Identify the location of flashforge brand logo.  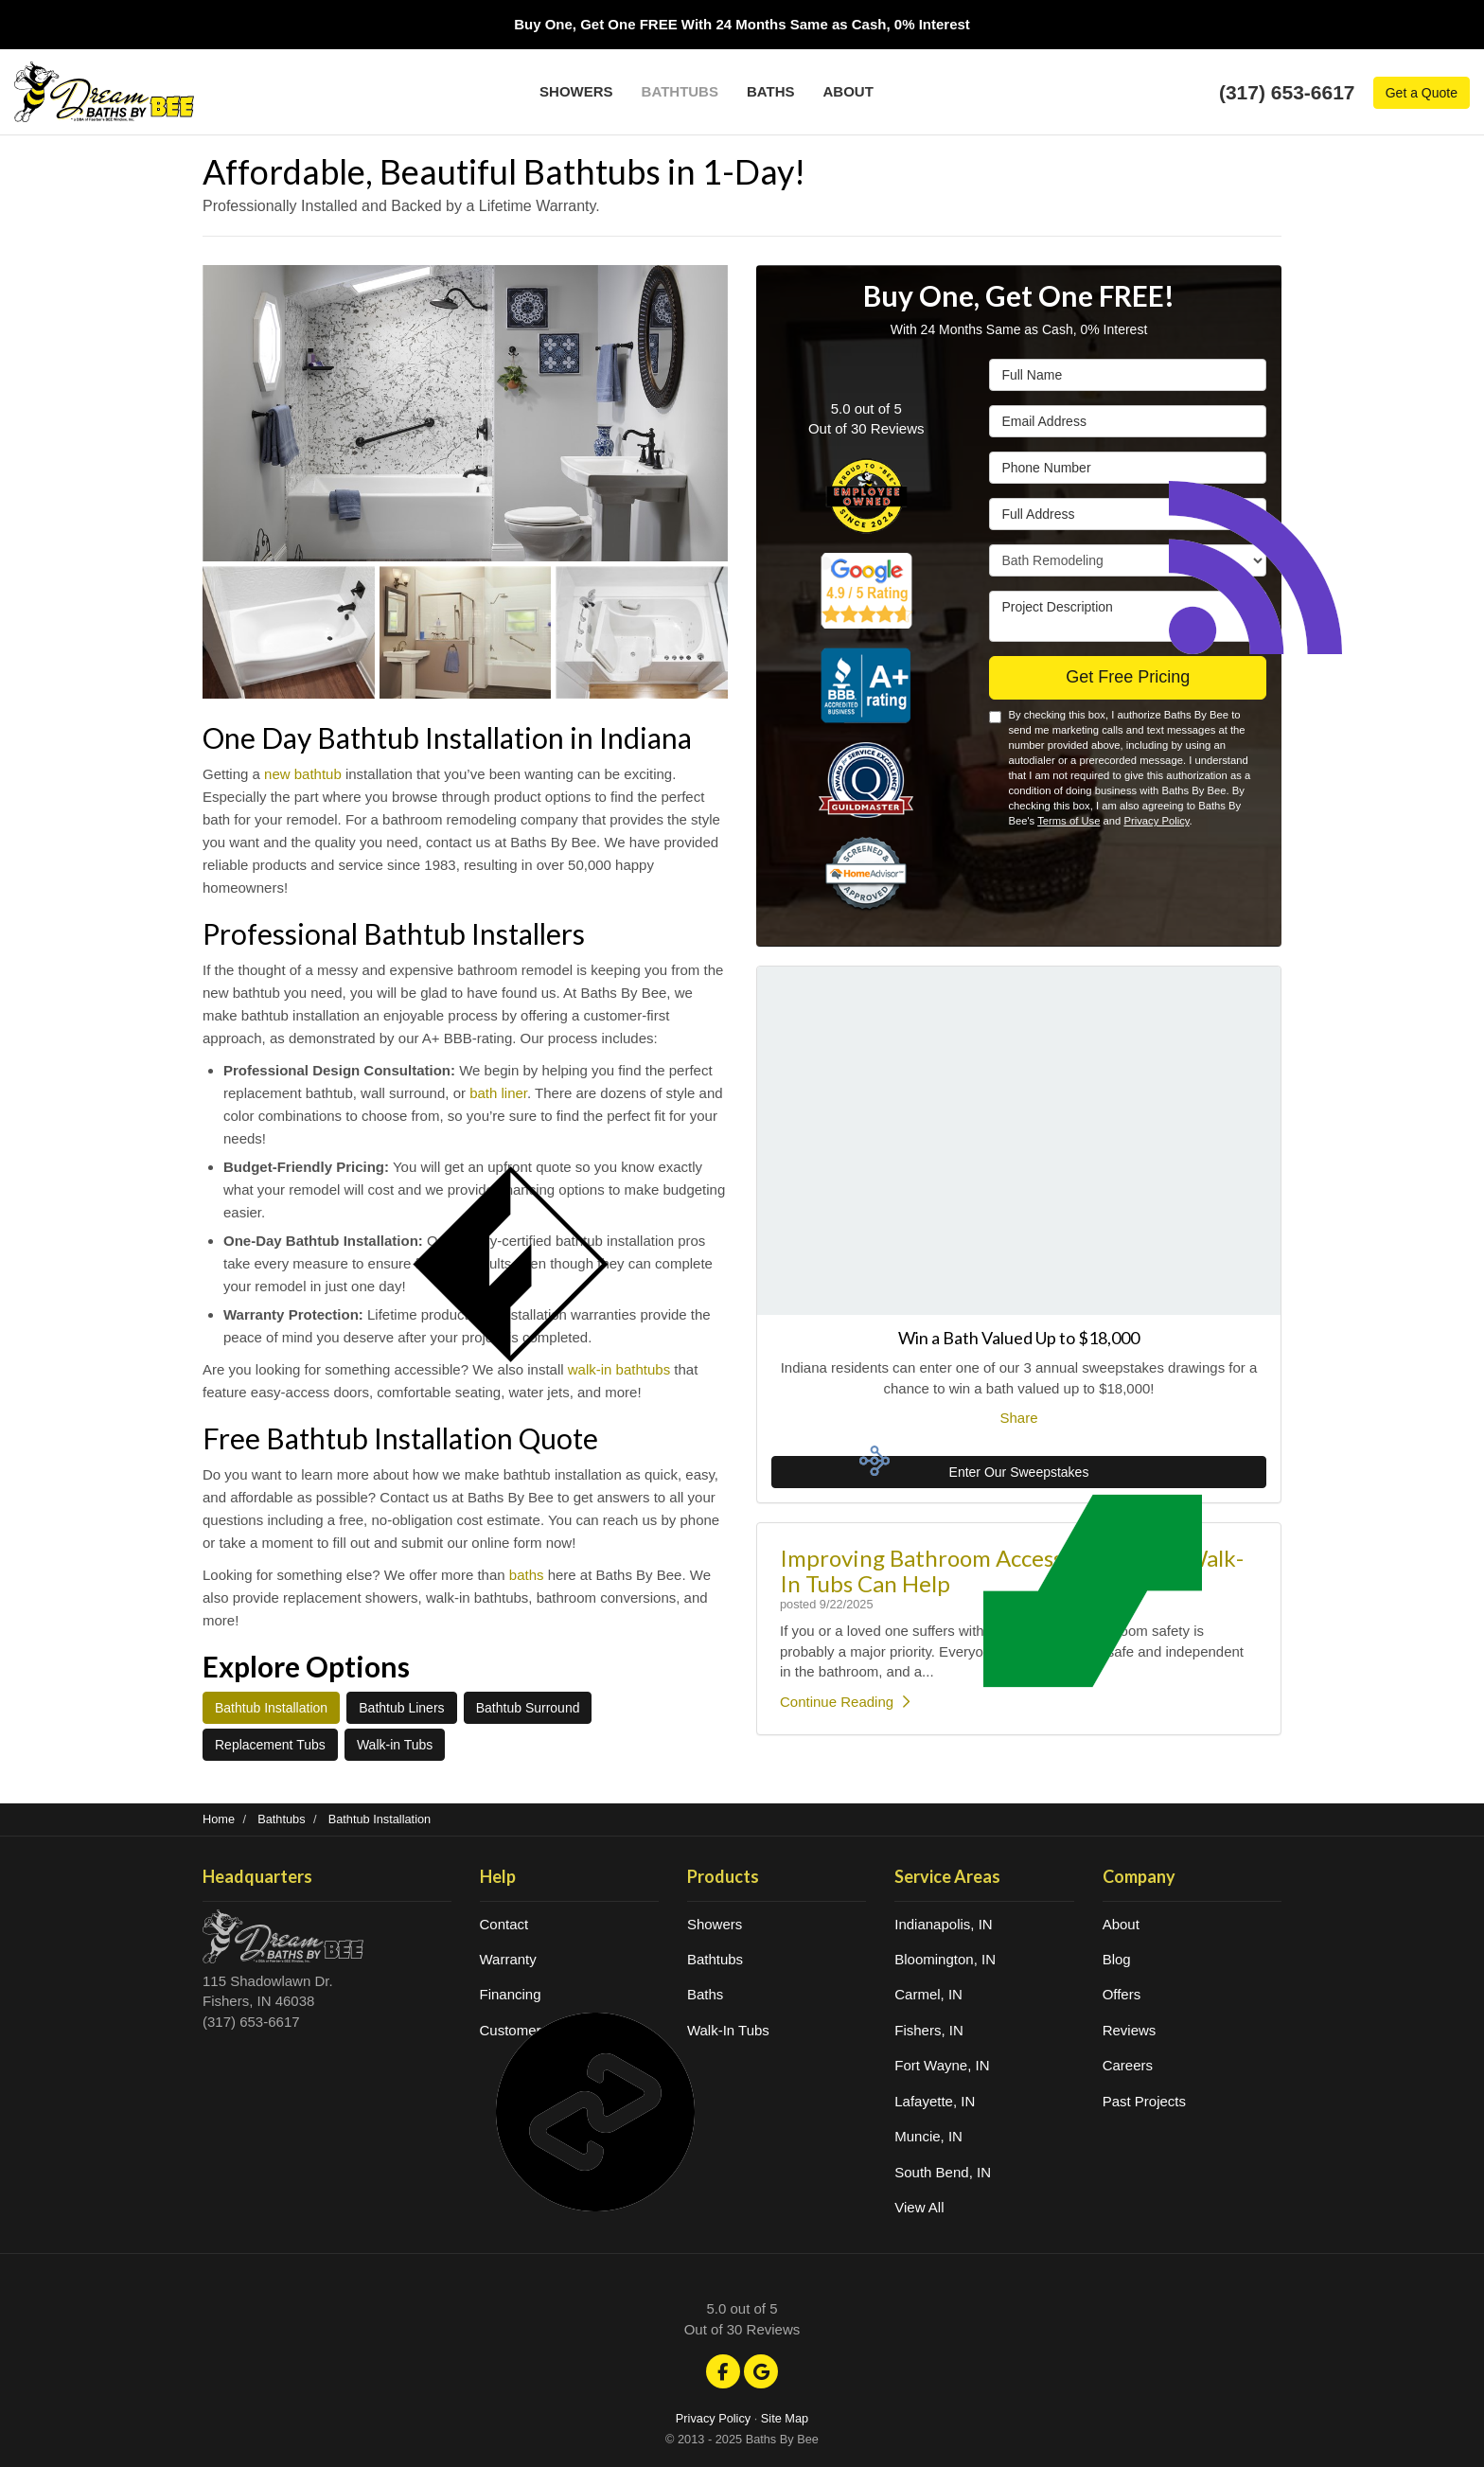
(510, 1264).